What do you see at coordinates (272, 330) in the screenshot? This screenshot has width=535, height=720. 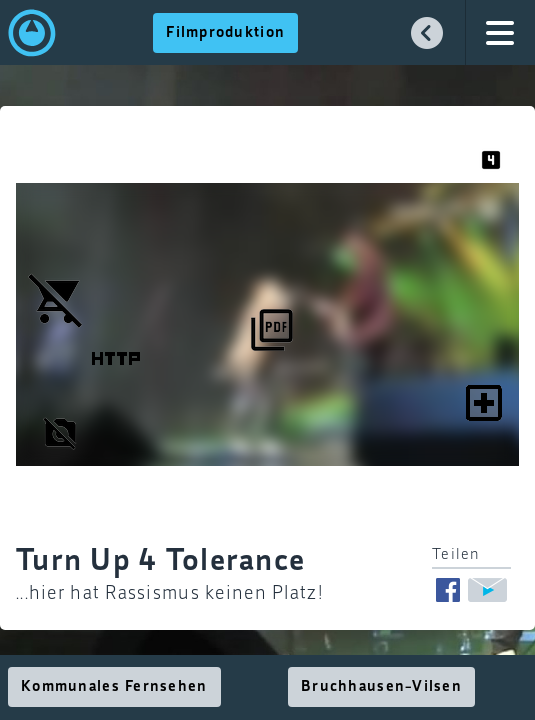 I see `save or export as PDF` at bounding box center [272, 330].